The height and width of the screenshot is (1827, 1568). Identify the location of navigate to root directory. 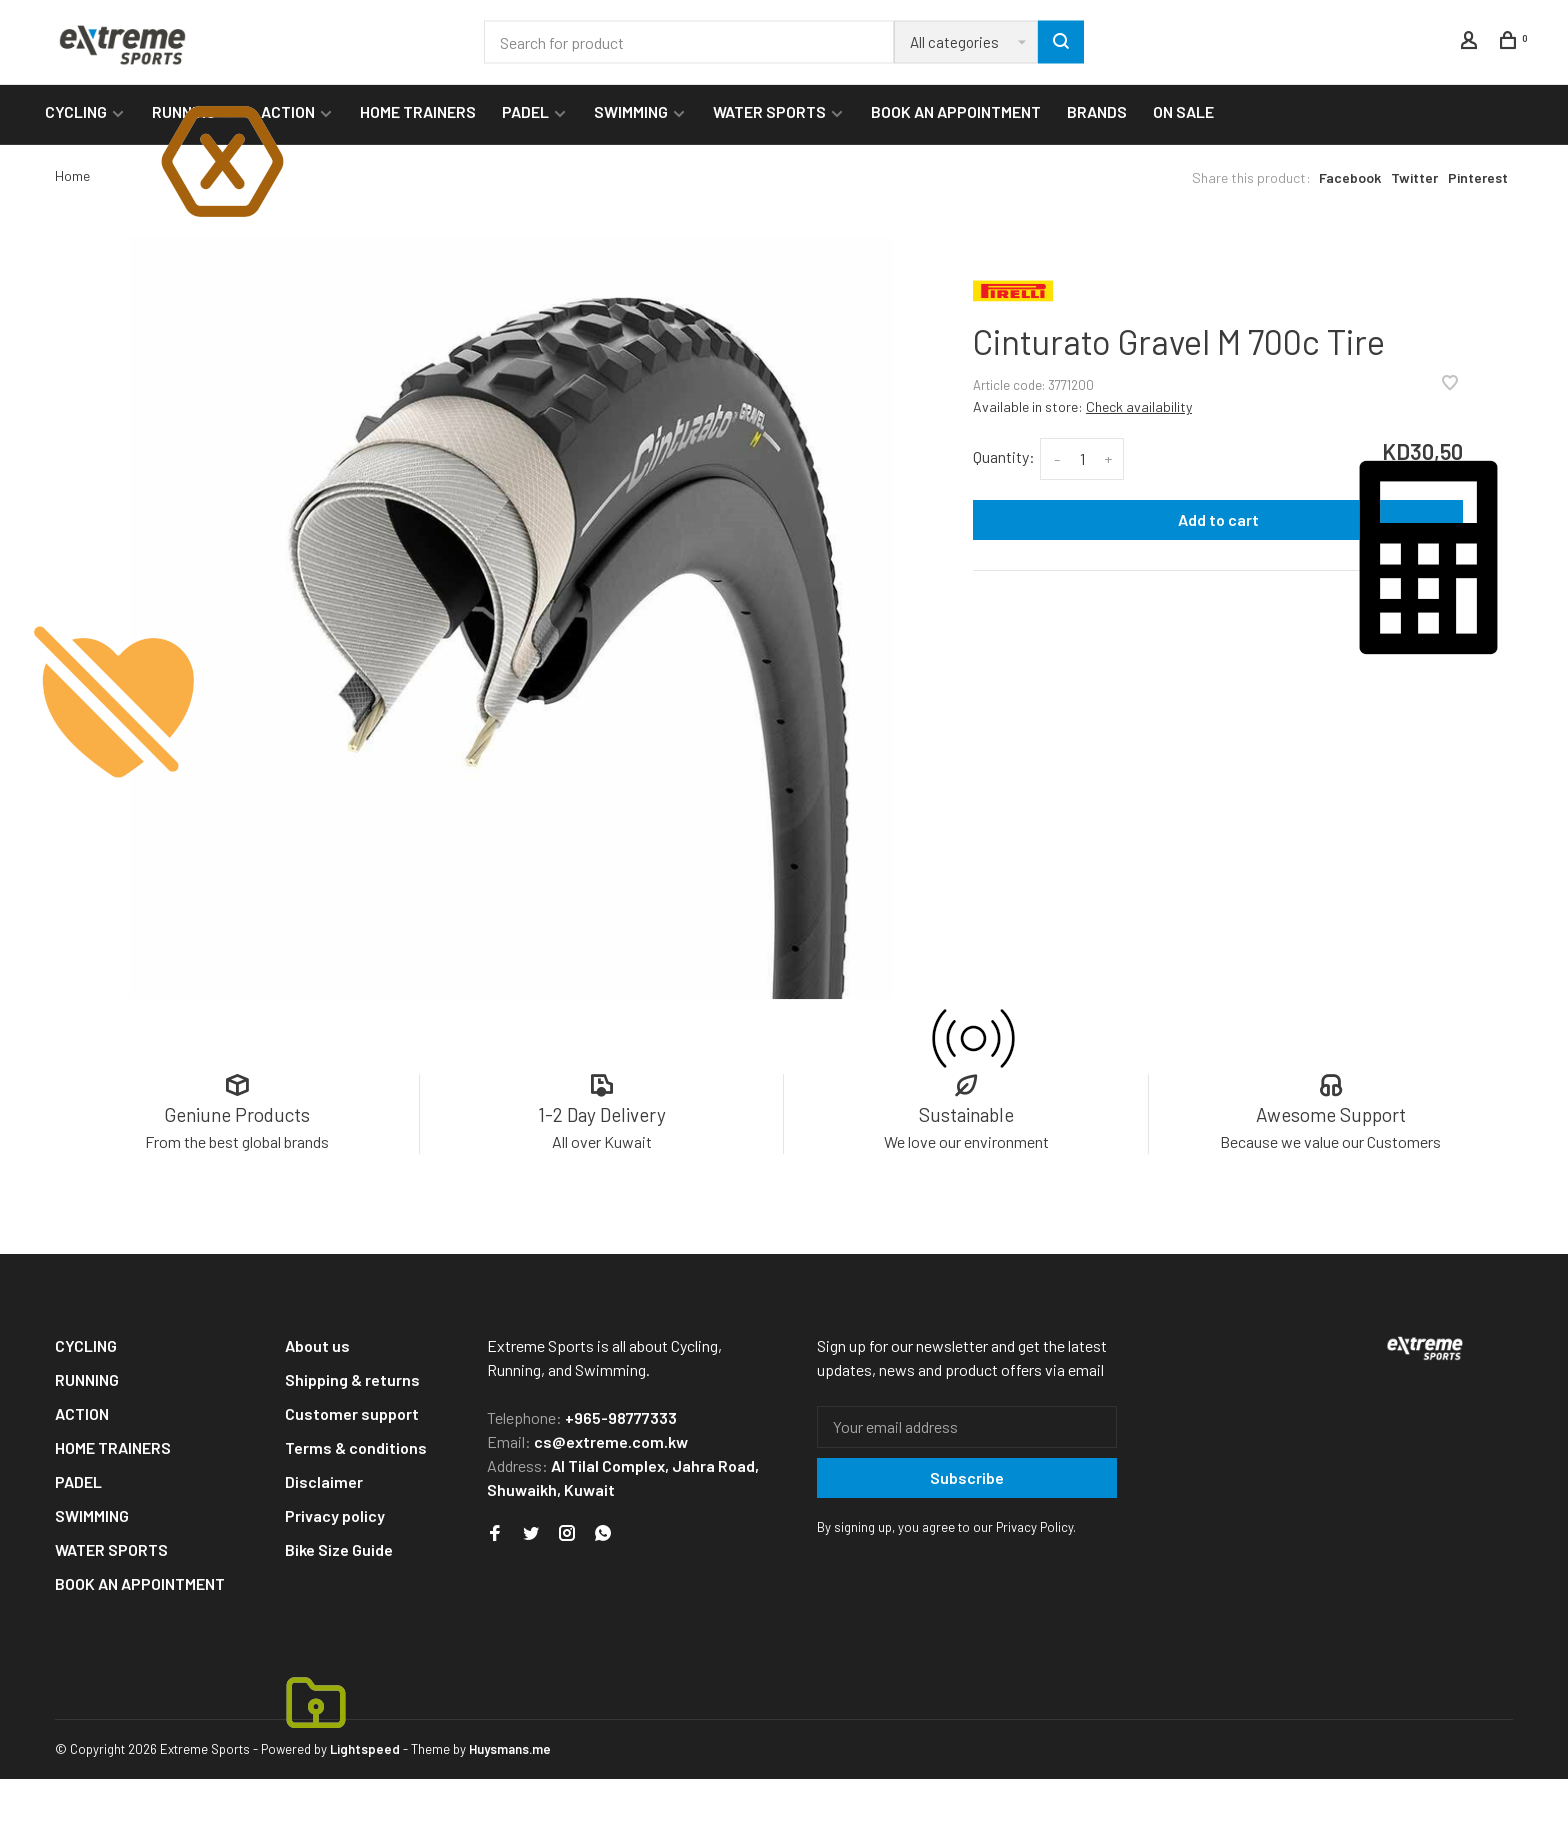
(316, 1704).